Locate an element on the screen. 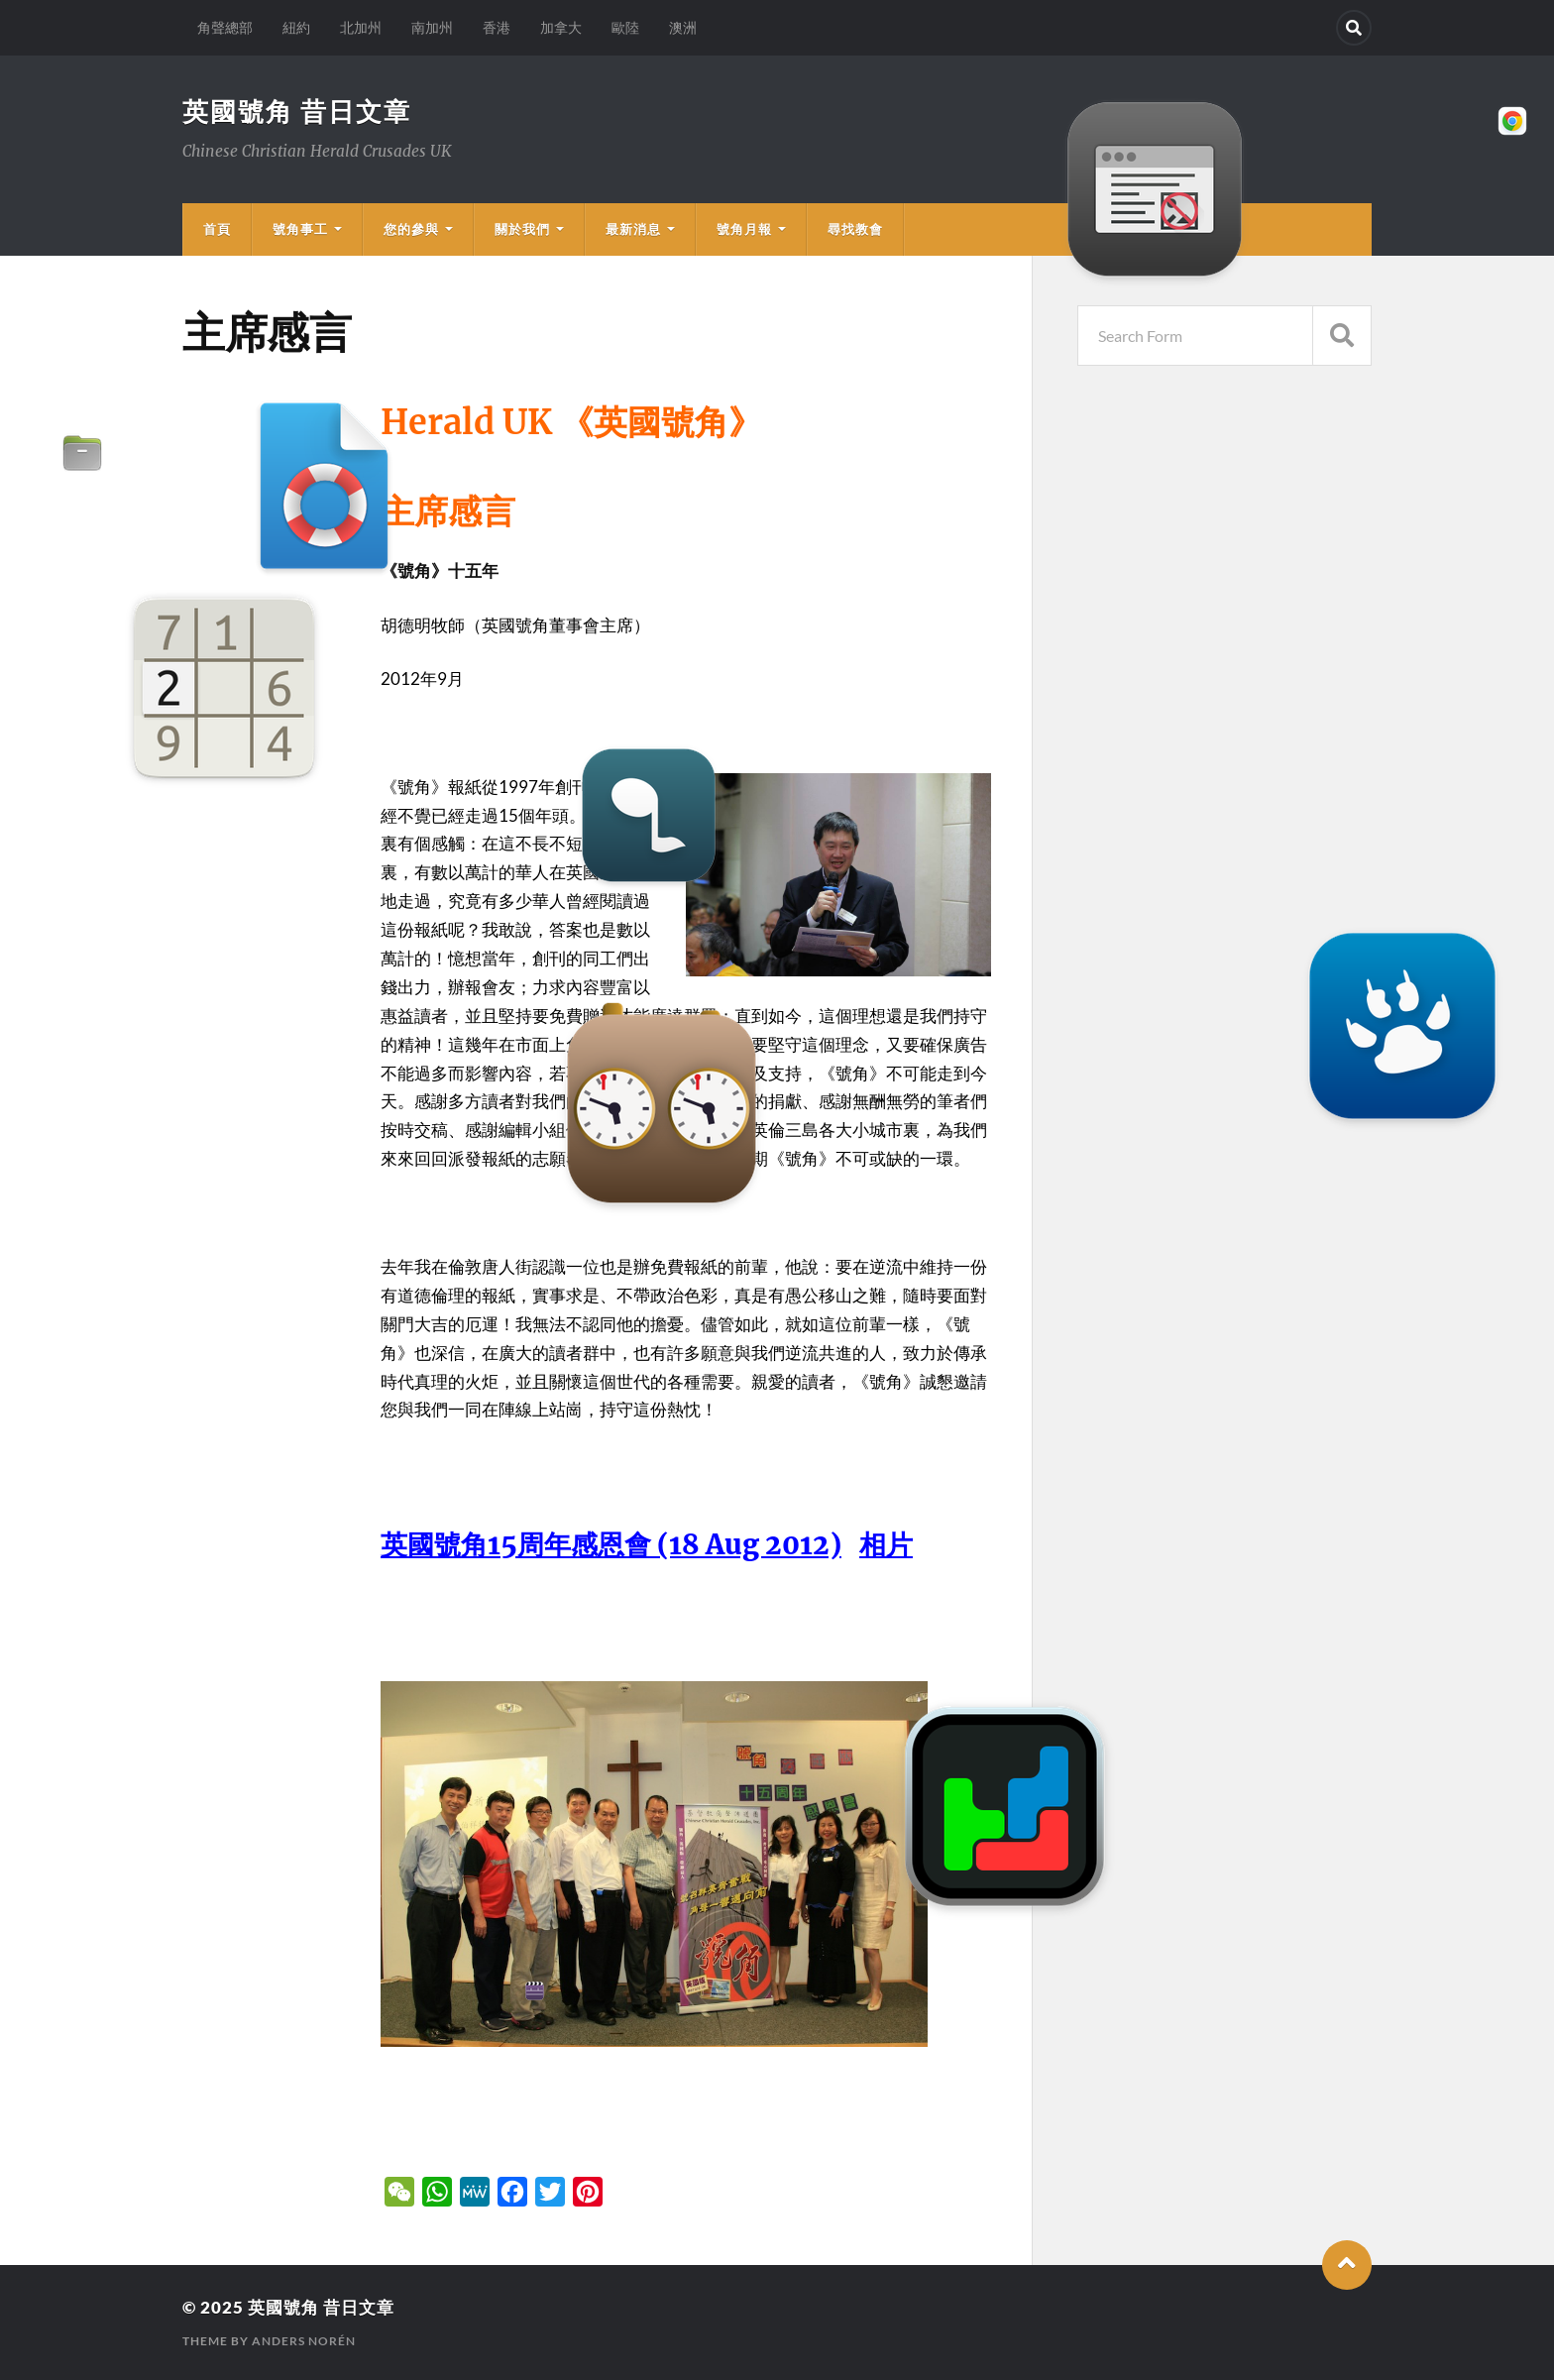  open the chess clock app is located at coordinates (661, 1108).